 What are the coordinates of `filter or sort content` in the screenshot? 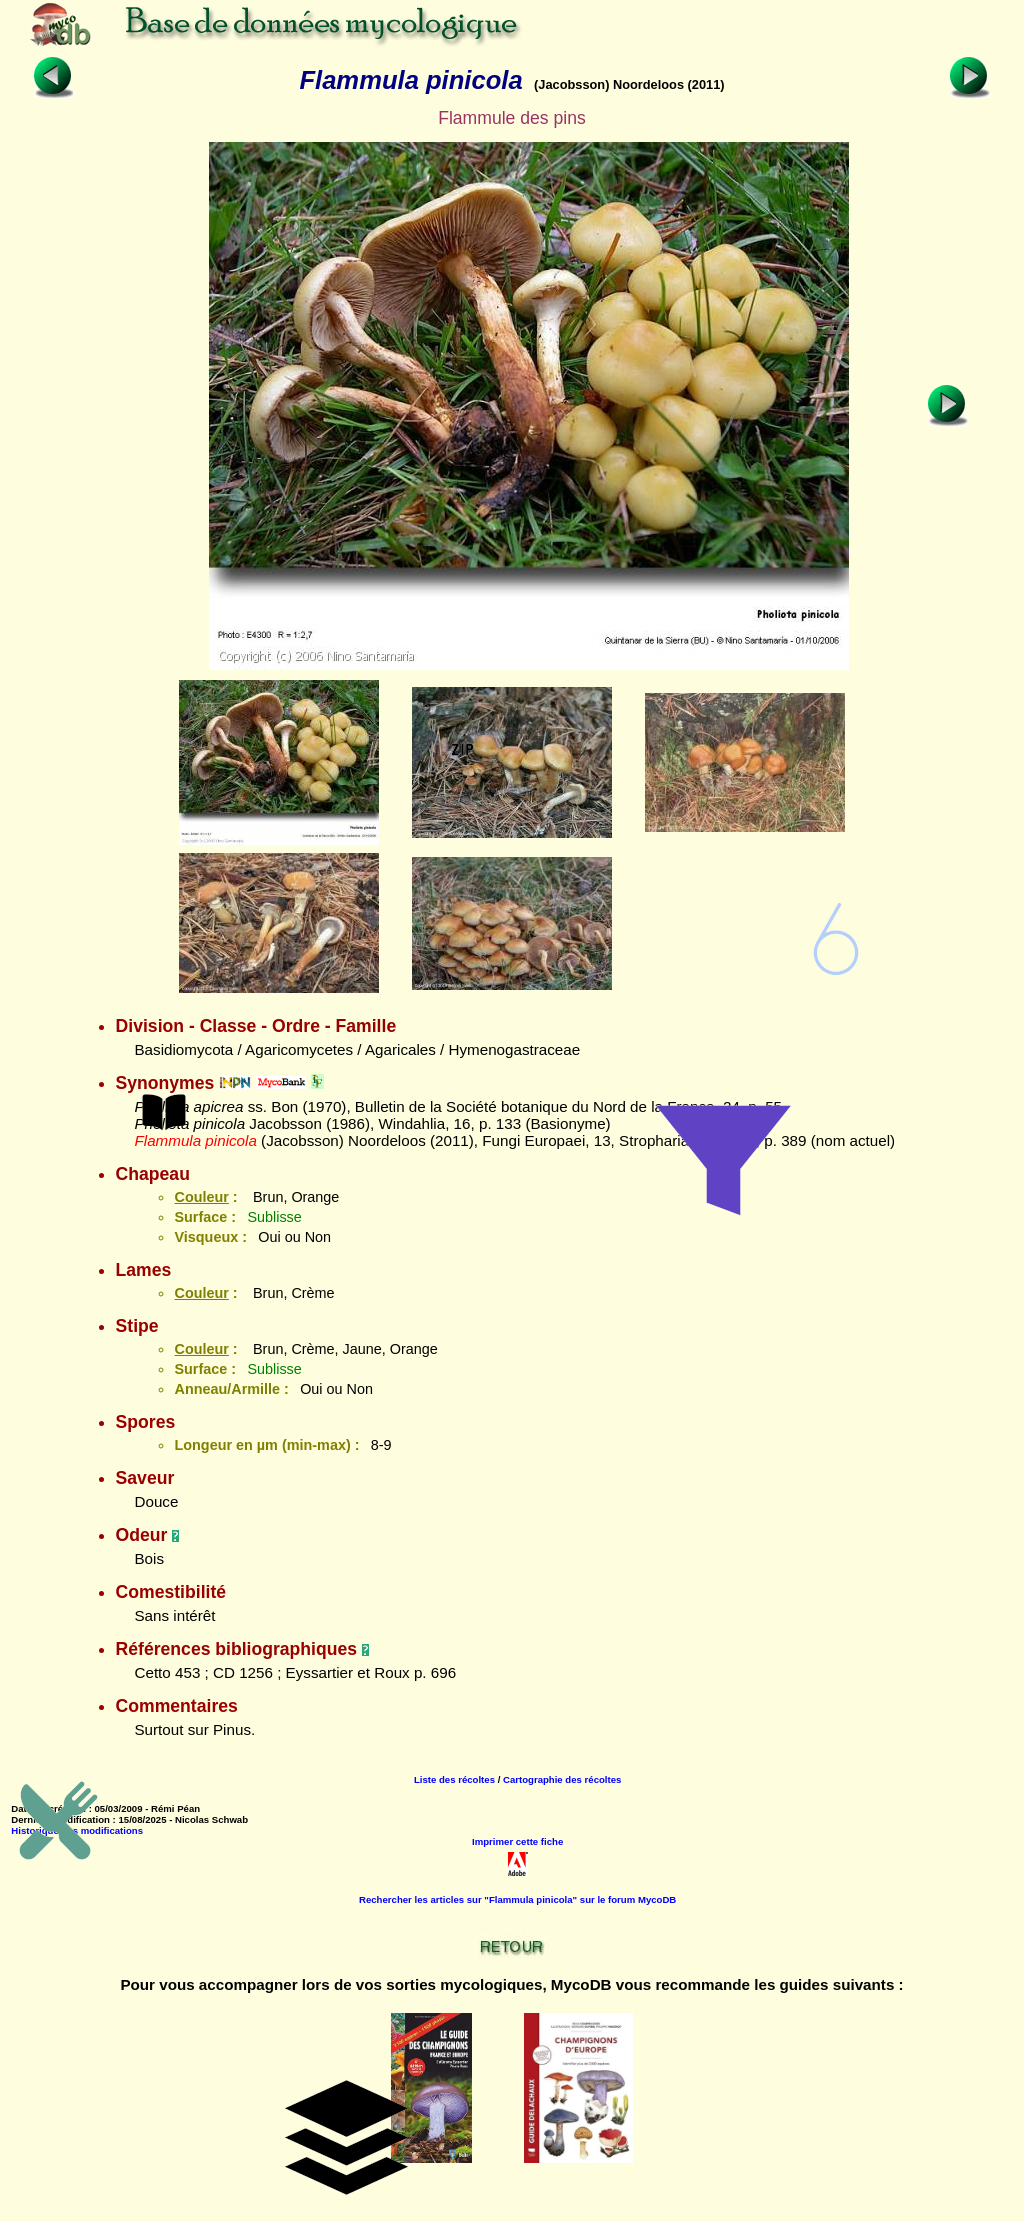 It's located at (723, 1160).